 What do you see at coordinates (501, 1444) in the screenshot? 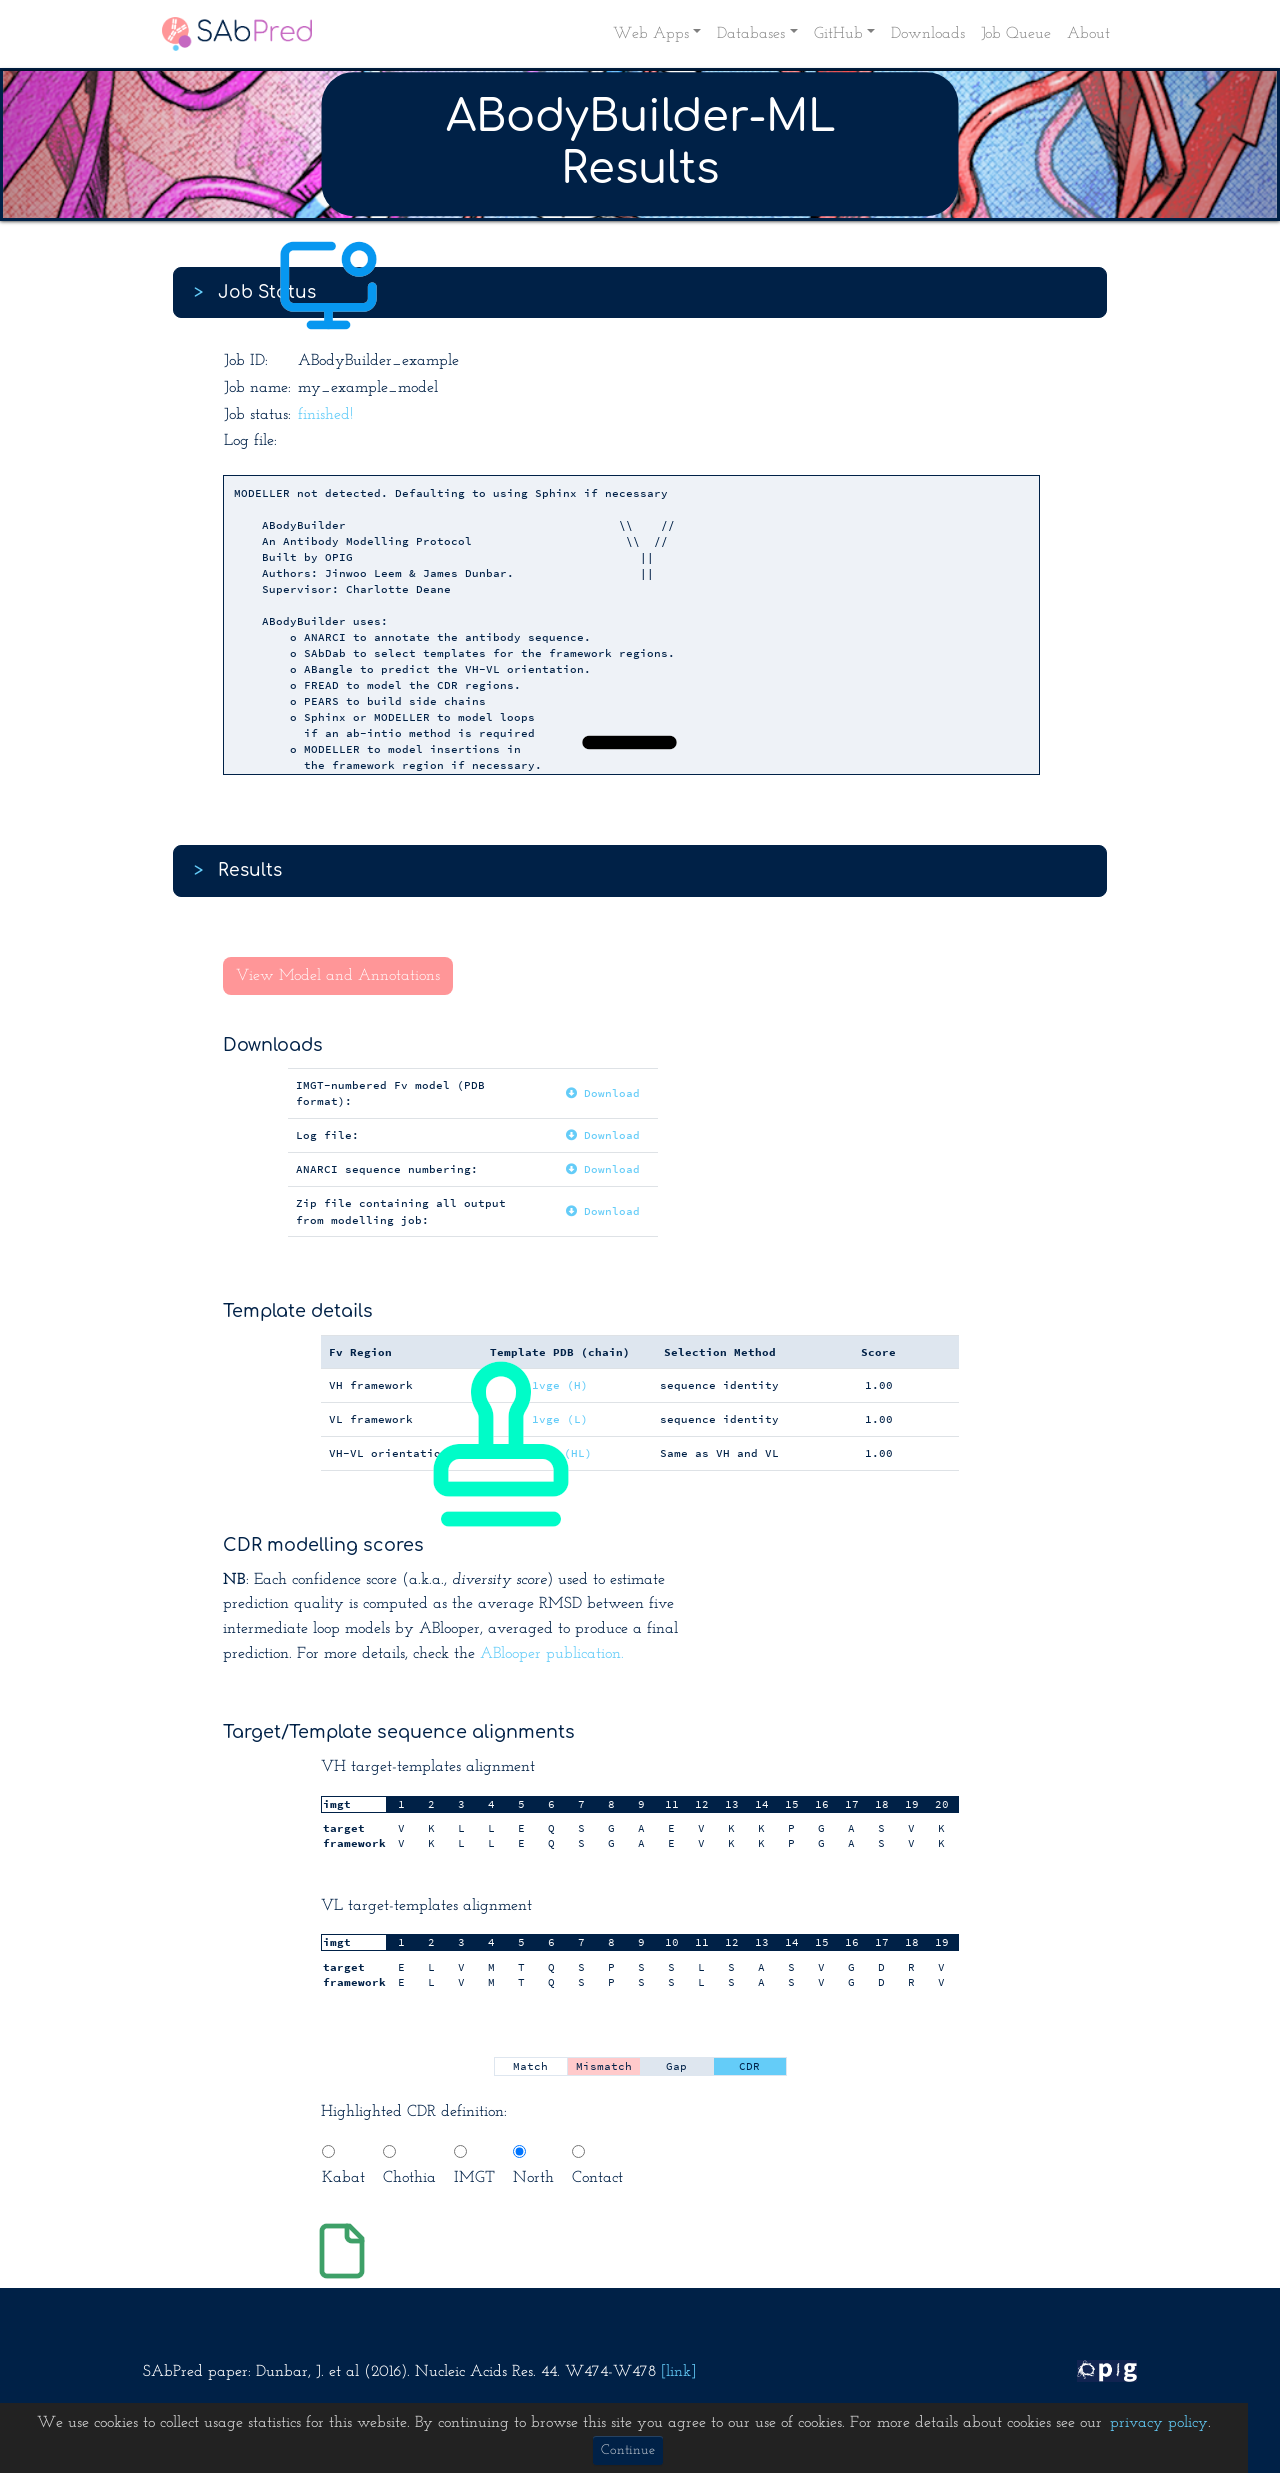
I see `approve or stamp a document` at bounding box center [501, 1444].